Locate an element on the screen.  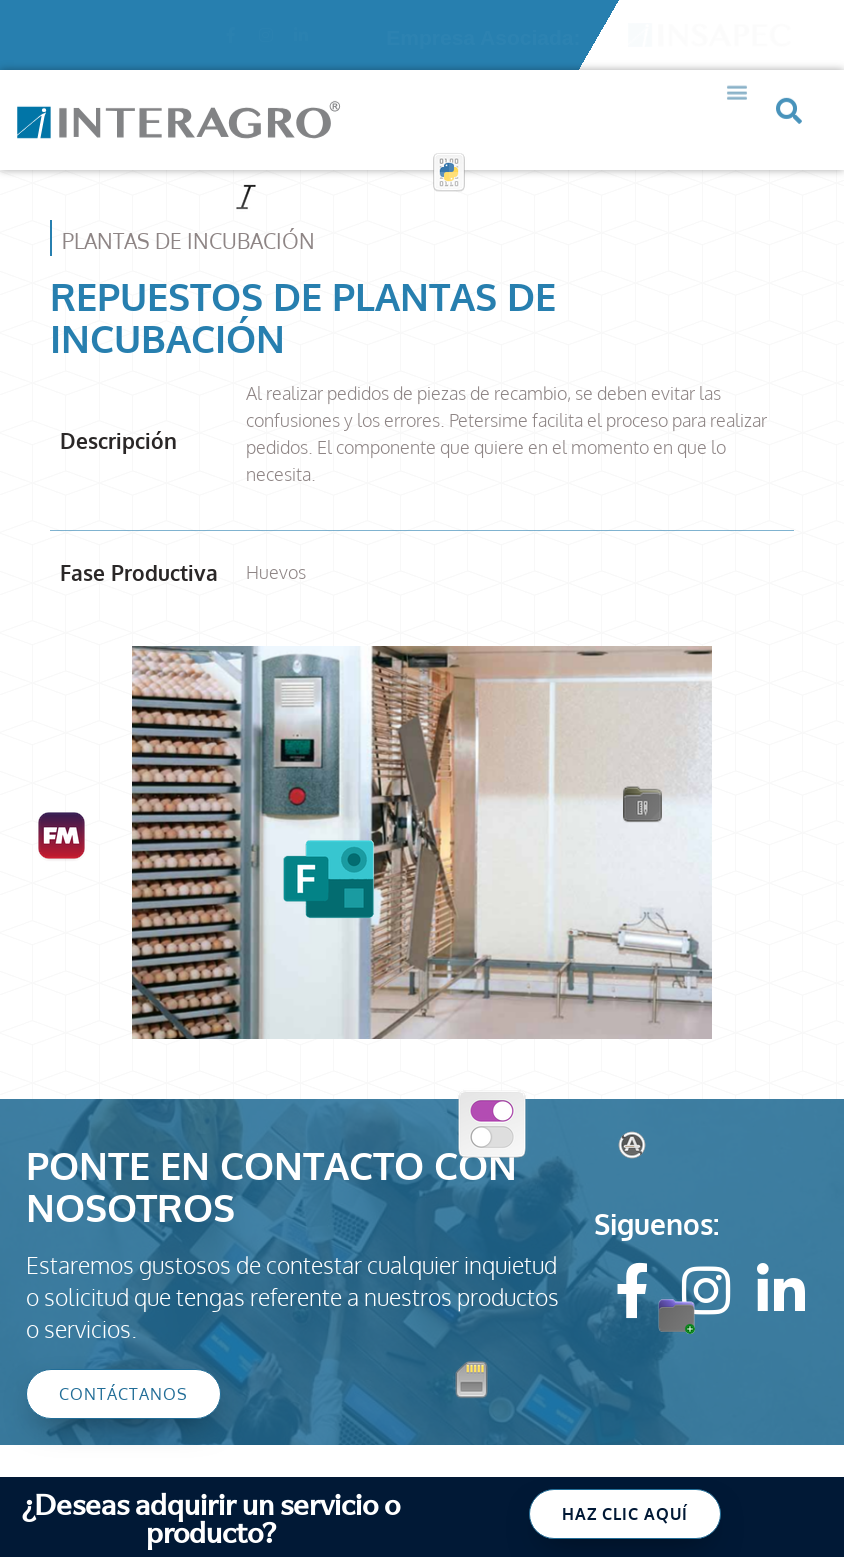
open desktop preferences or settings is located at coordinates (492, 1124).